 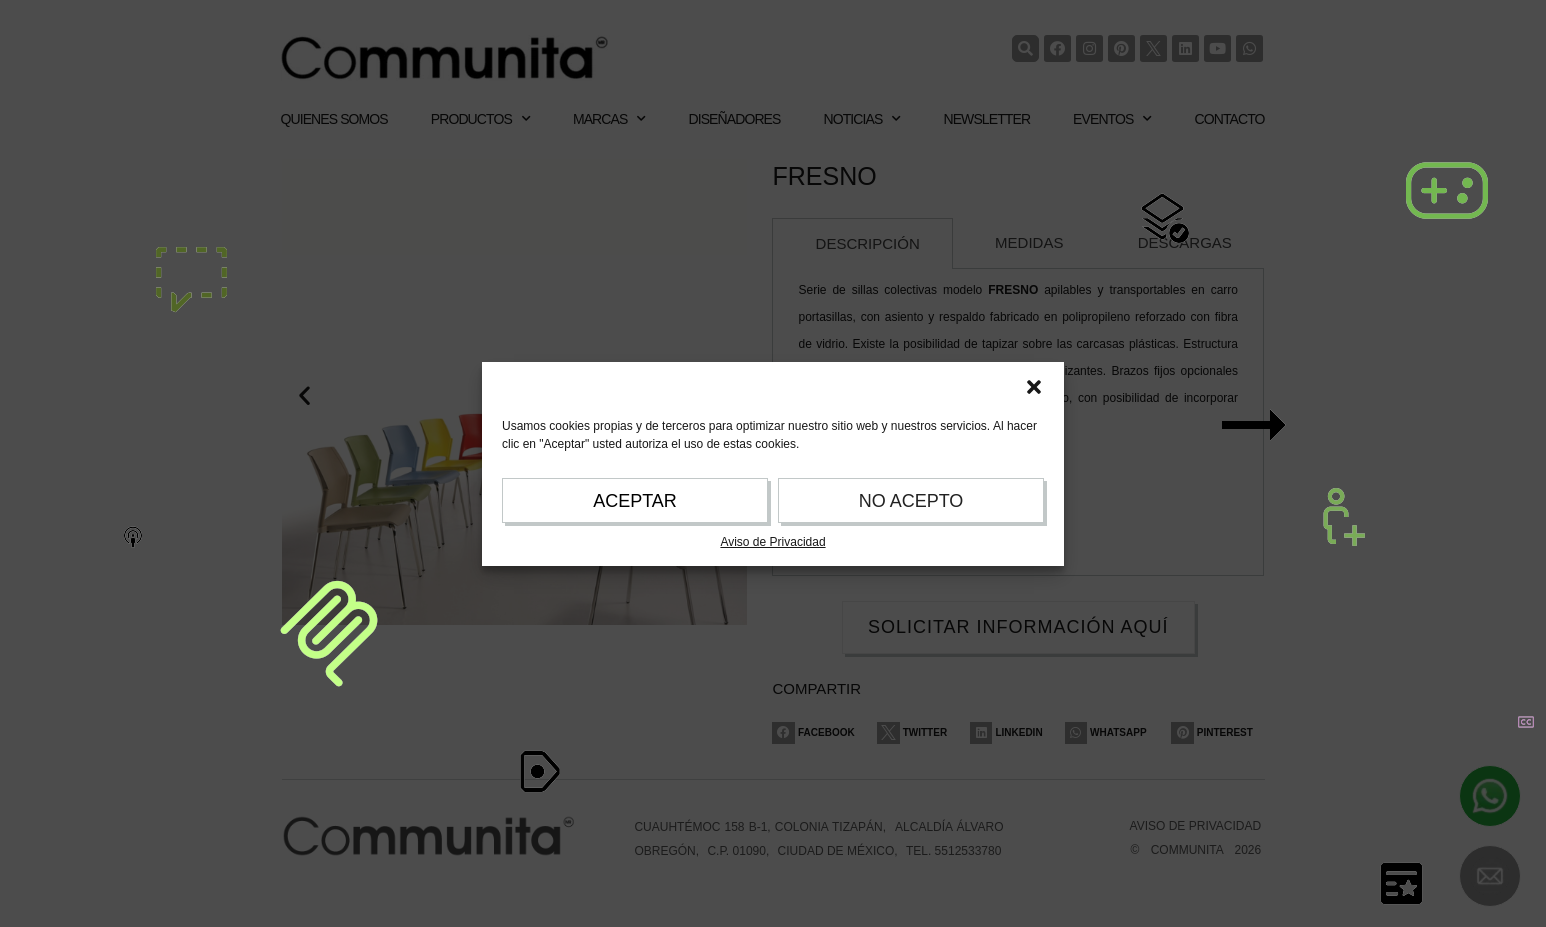 I want to click on view active layers in the editor, so click(x=1162, y=216).